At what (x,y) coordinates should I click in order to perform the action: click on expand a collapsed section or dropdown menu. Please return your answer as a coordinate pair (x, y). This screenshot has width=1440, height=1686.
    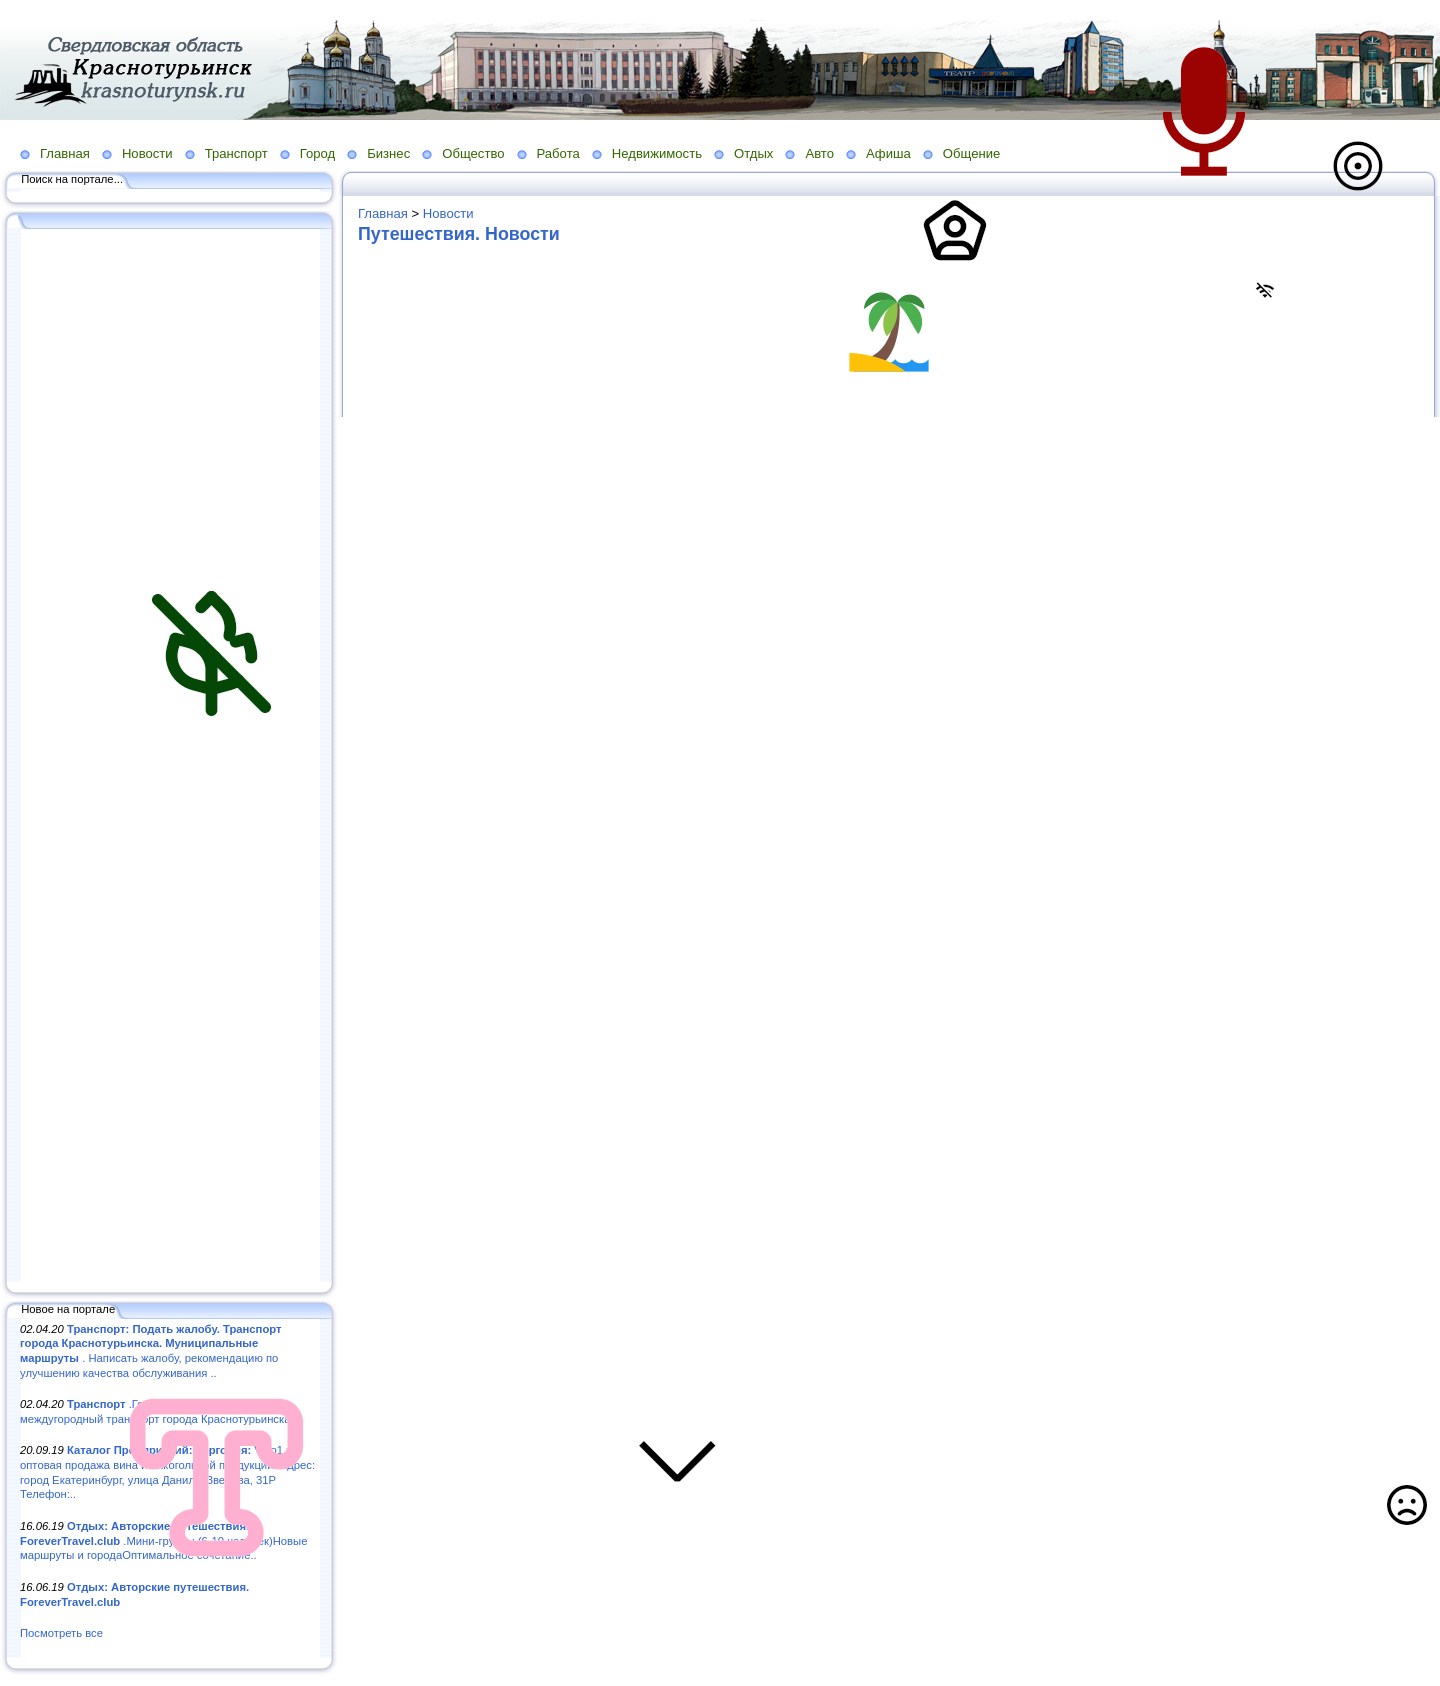
    Looking at the image, I should click on (677, 1458).